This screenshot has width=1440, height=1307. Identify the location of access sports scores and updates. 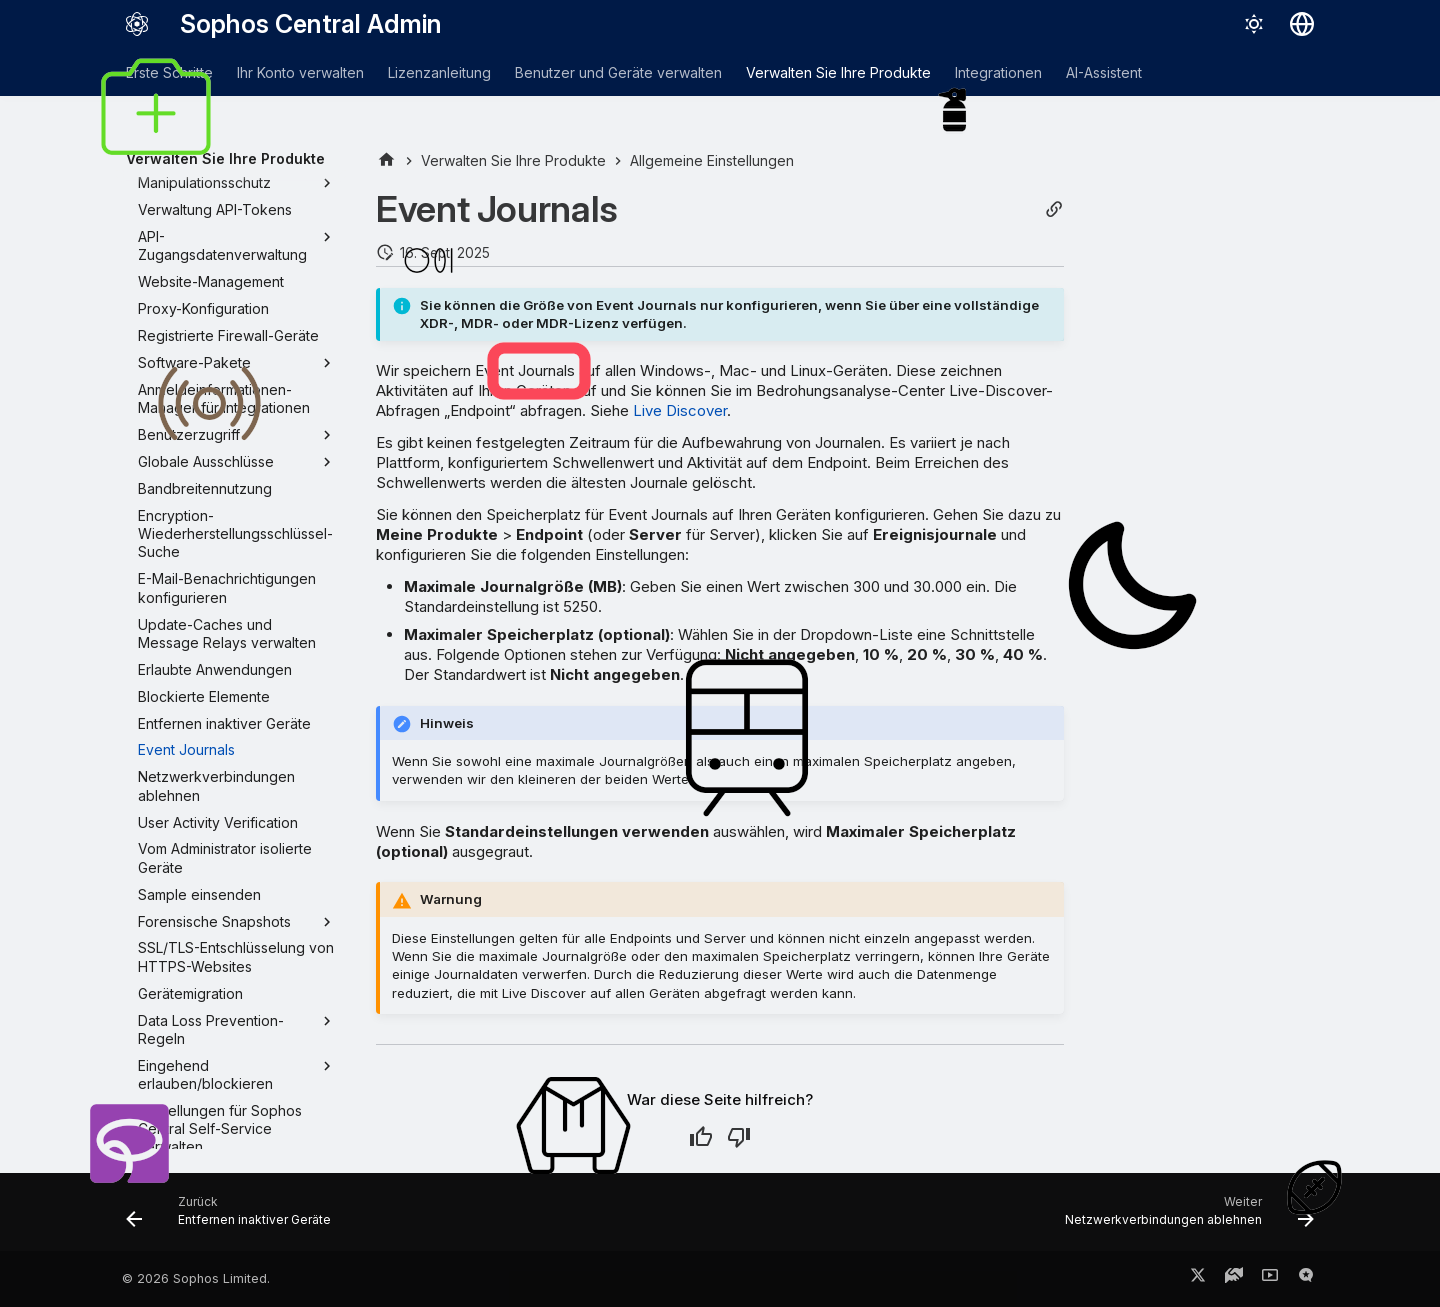
(1314, 1187).